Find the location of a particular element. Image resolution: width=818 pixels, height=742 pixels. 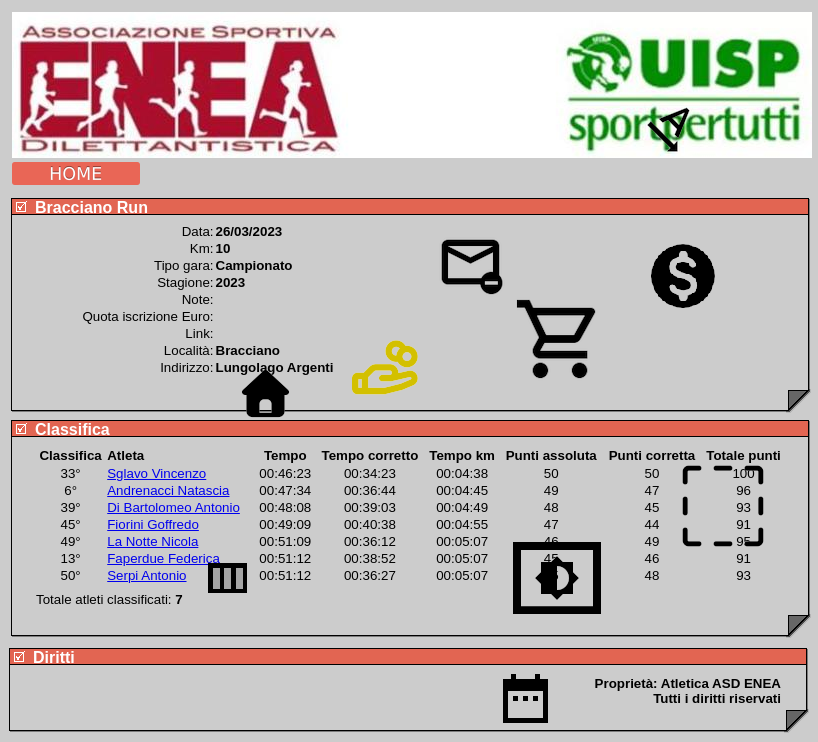

select a date range is located at coordinates (525, 698).